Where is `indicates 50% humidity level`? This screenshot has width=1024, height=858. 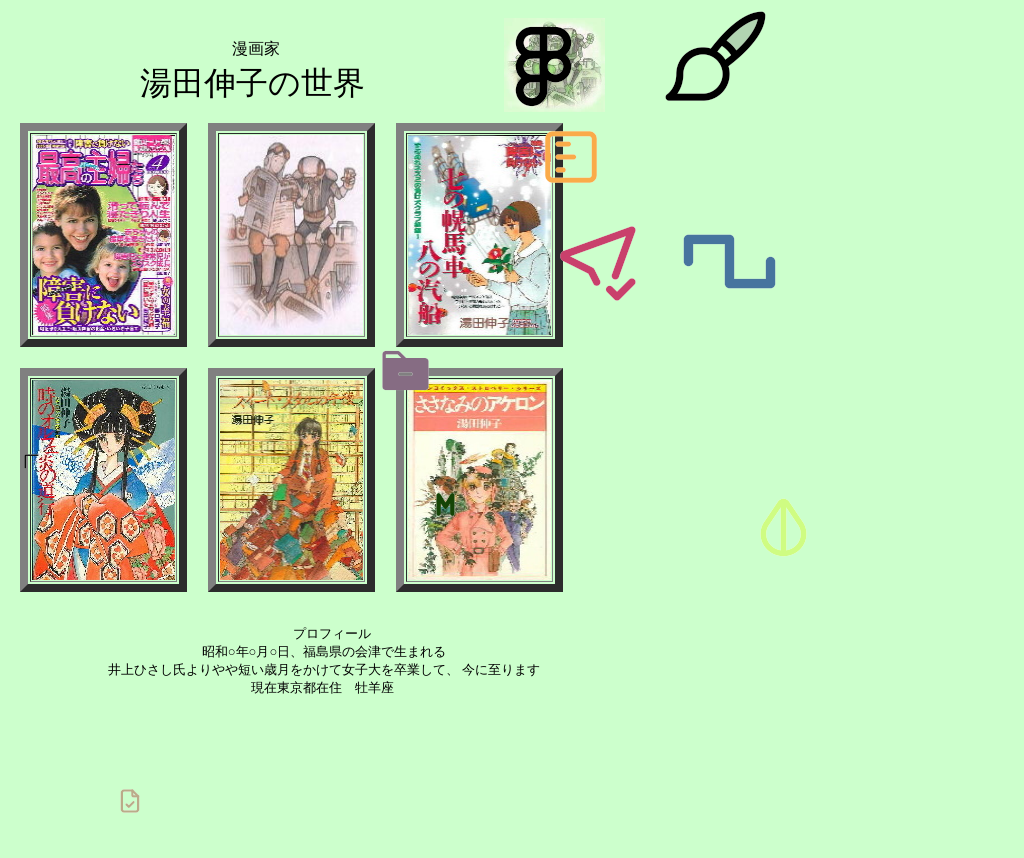 indicates 50% humidity level is located at coordinates (783, 527).